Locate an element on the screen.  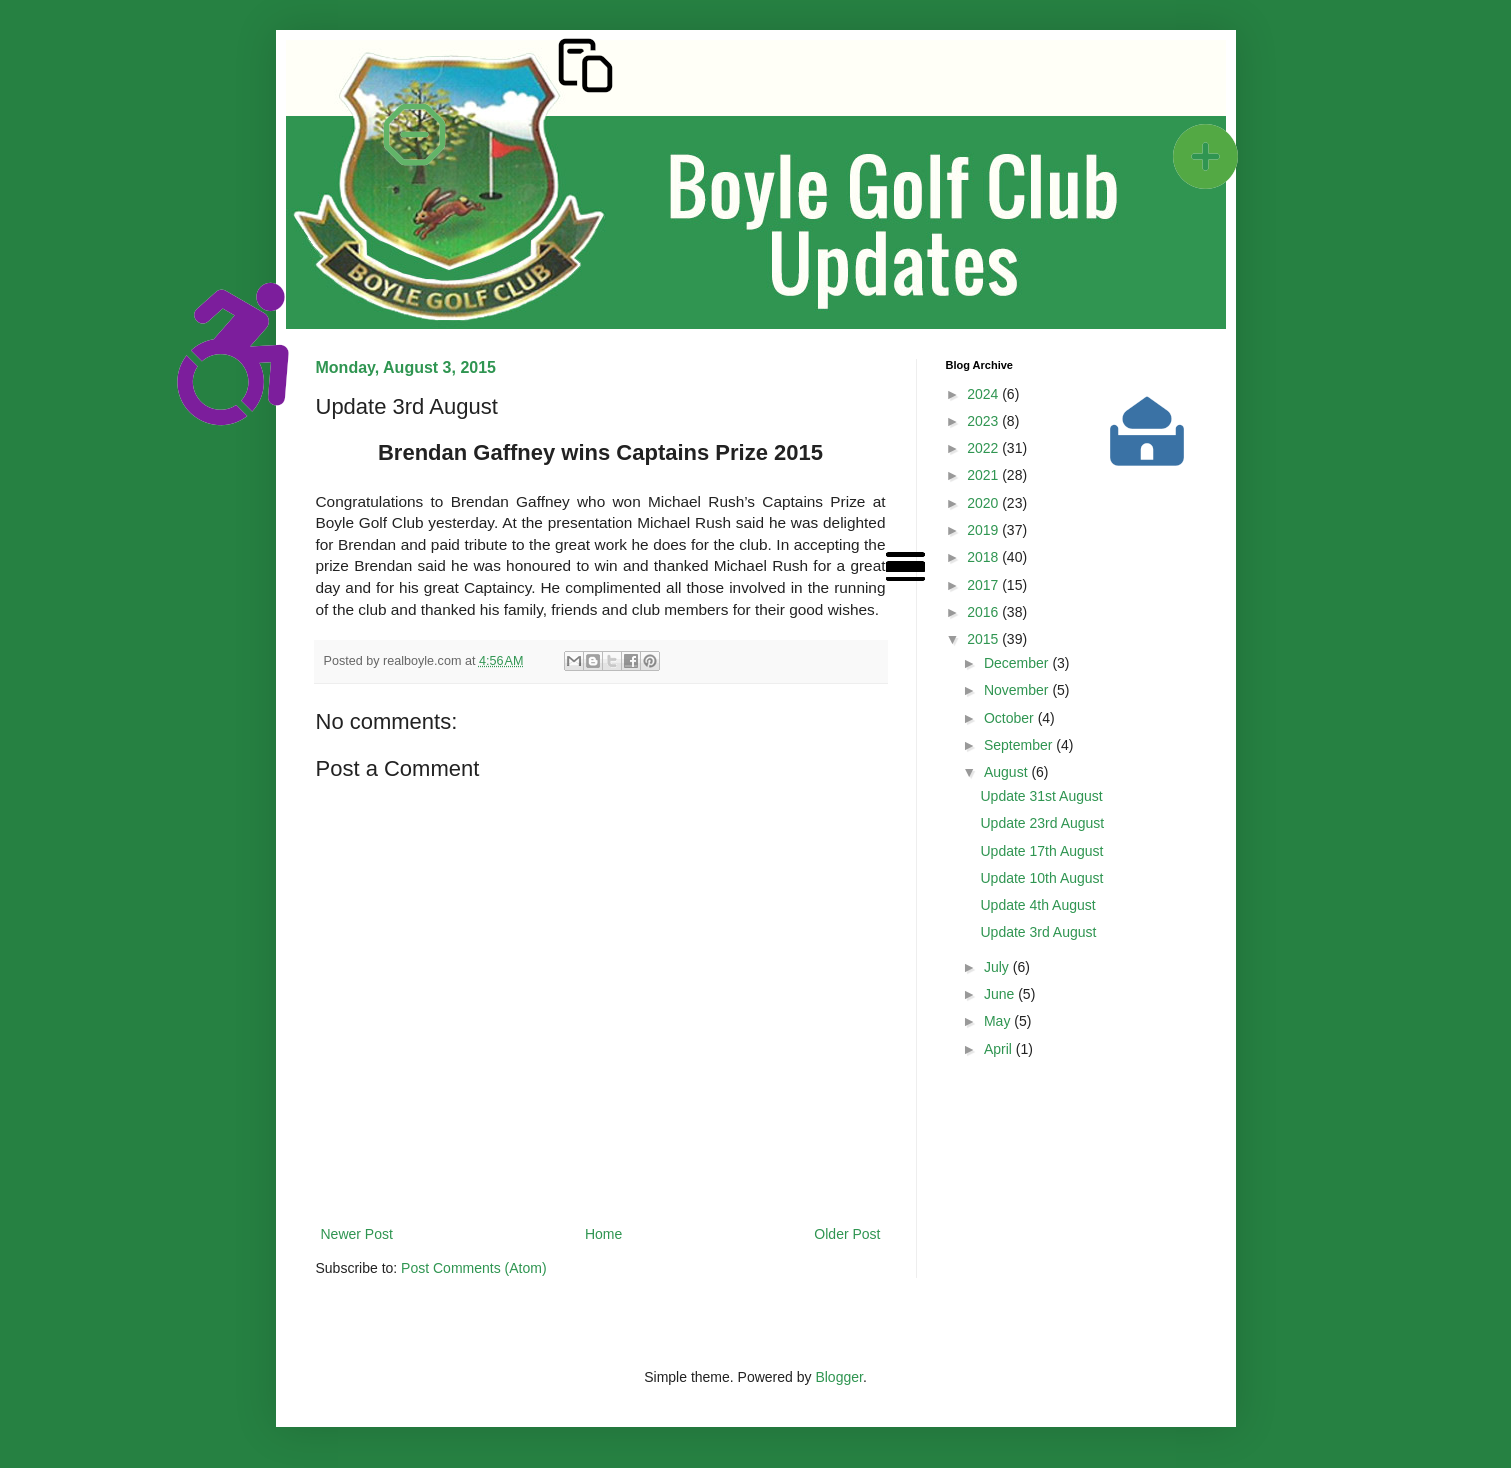
find nearby mosques is located at coordinates (1147, 433).